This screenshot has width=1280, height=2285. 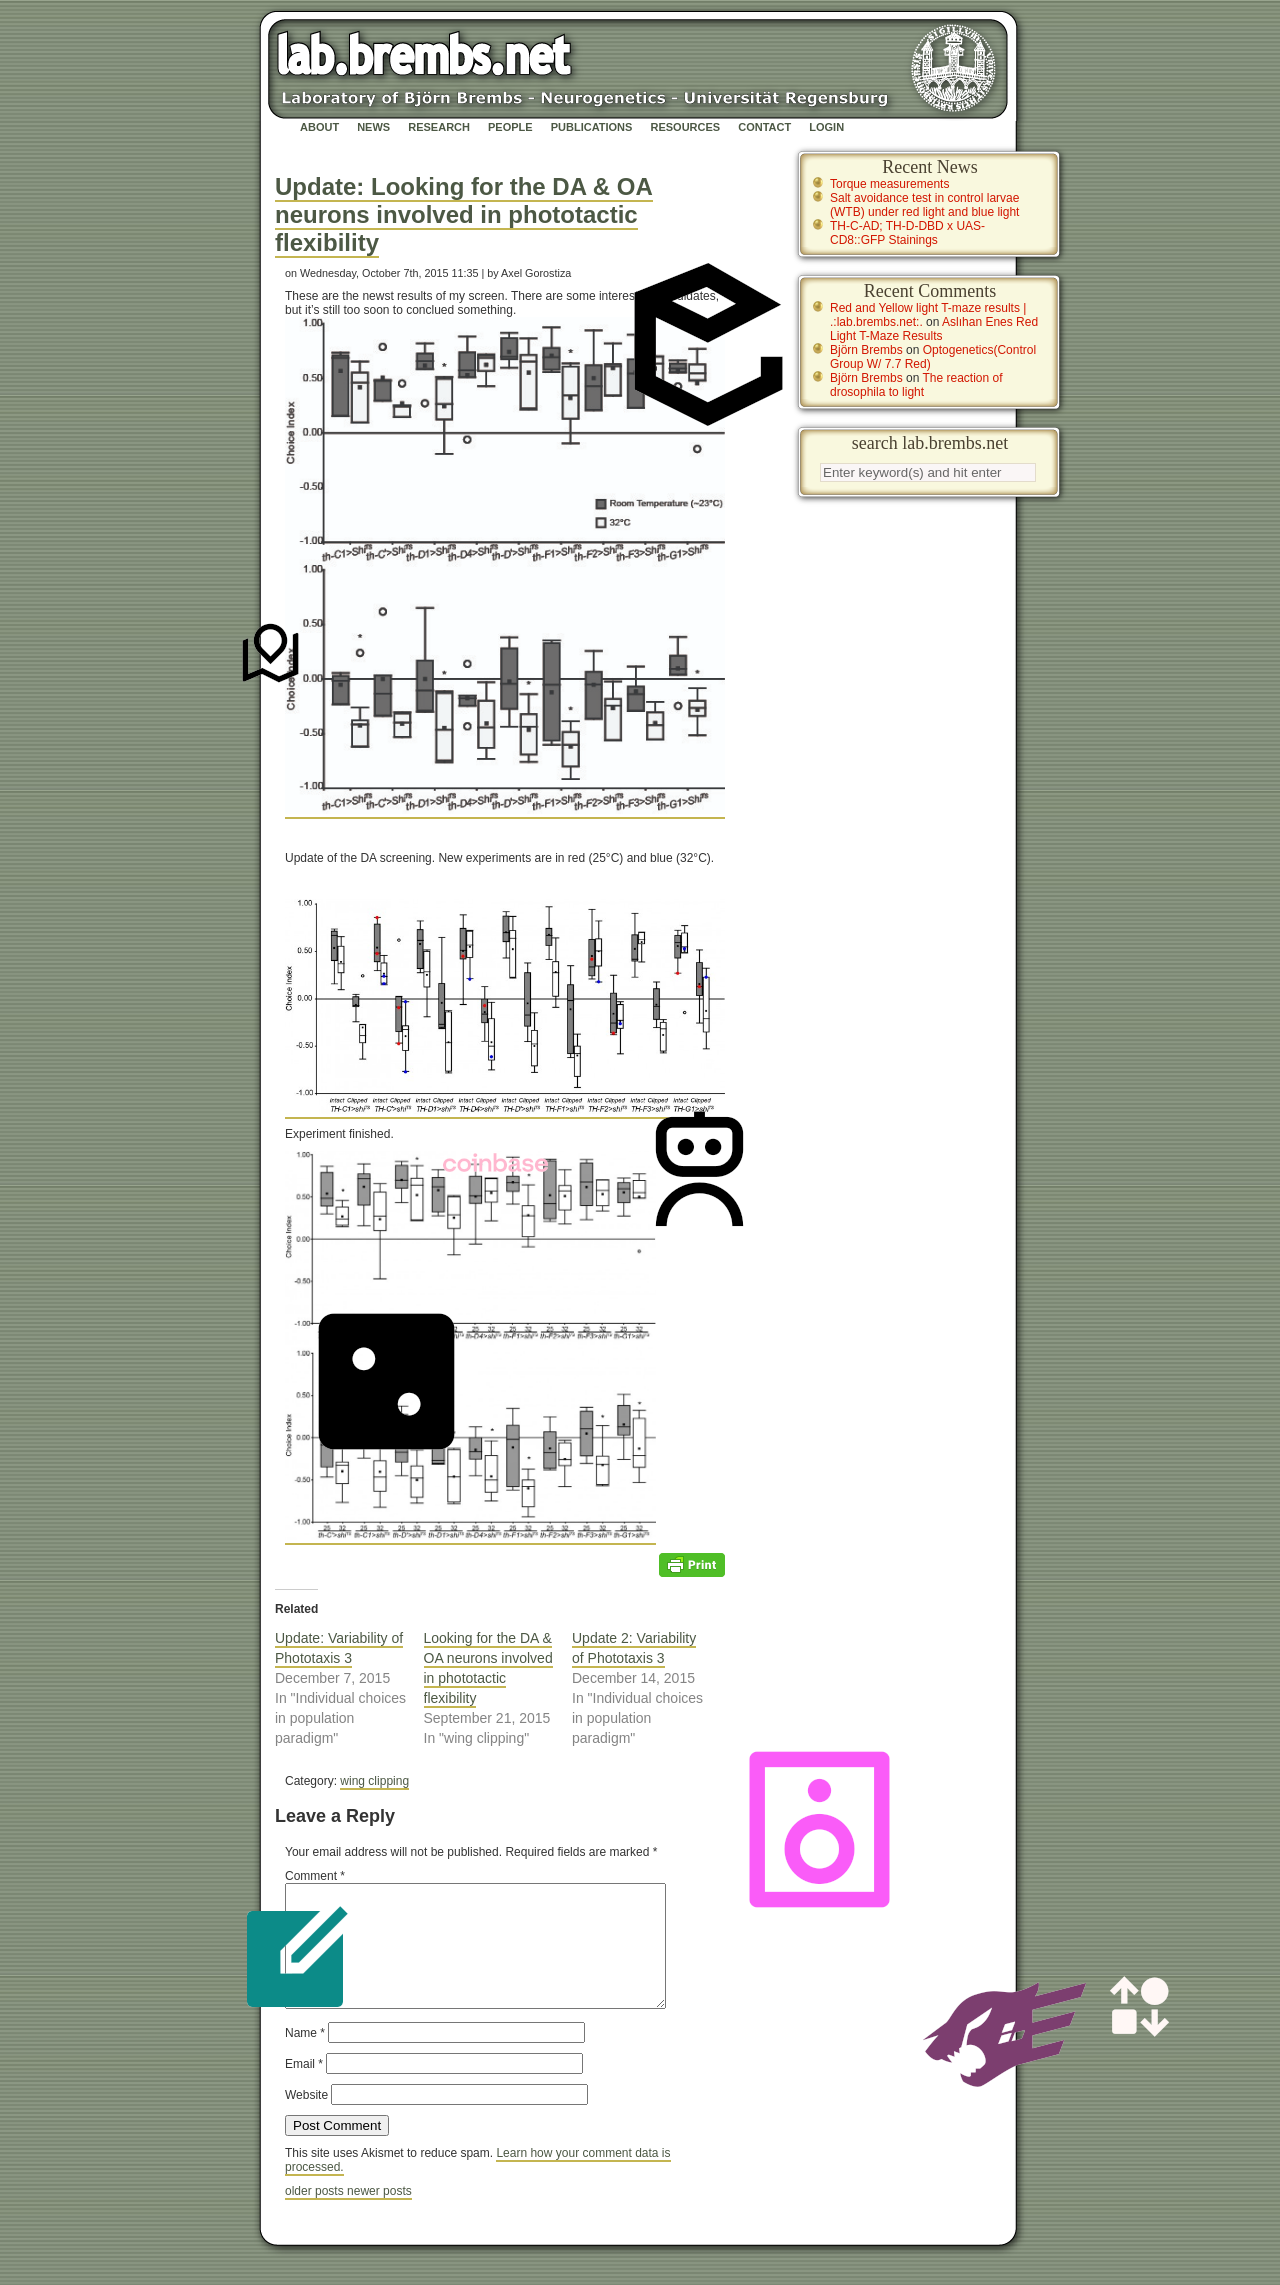 What do you see at coordinates (699, 1171) in the screenshot?
I see `access AI assistant or chatbot feature` at bounding box center [699, 1171].